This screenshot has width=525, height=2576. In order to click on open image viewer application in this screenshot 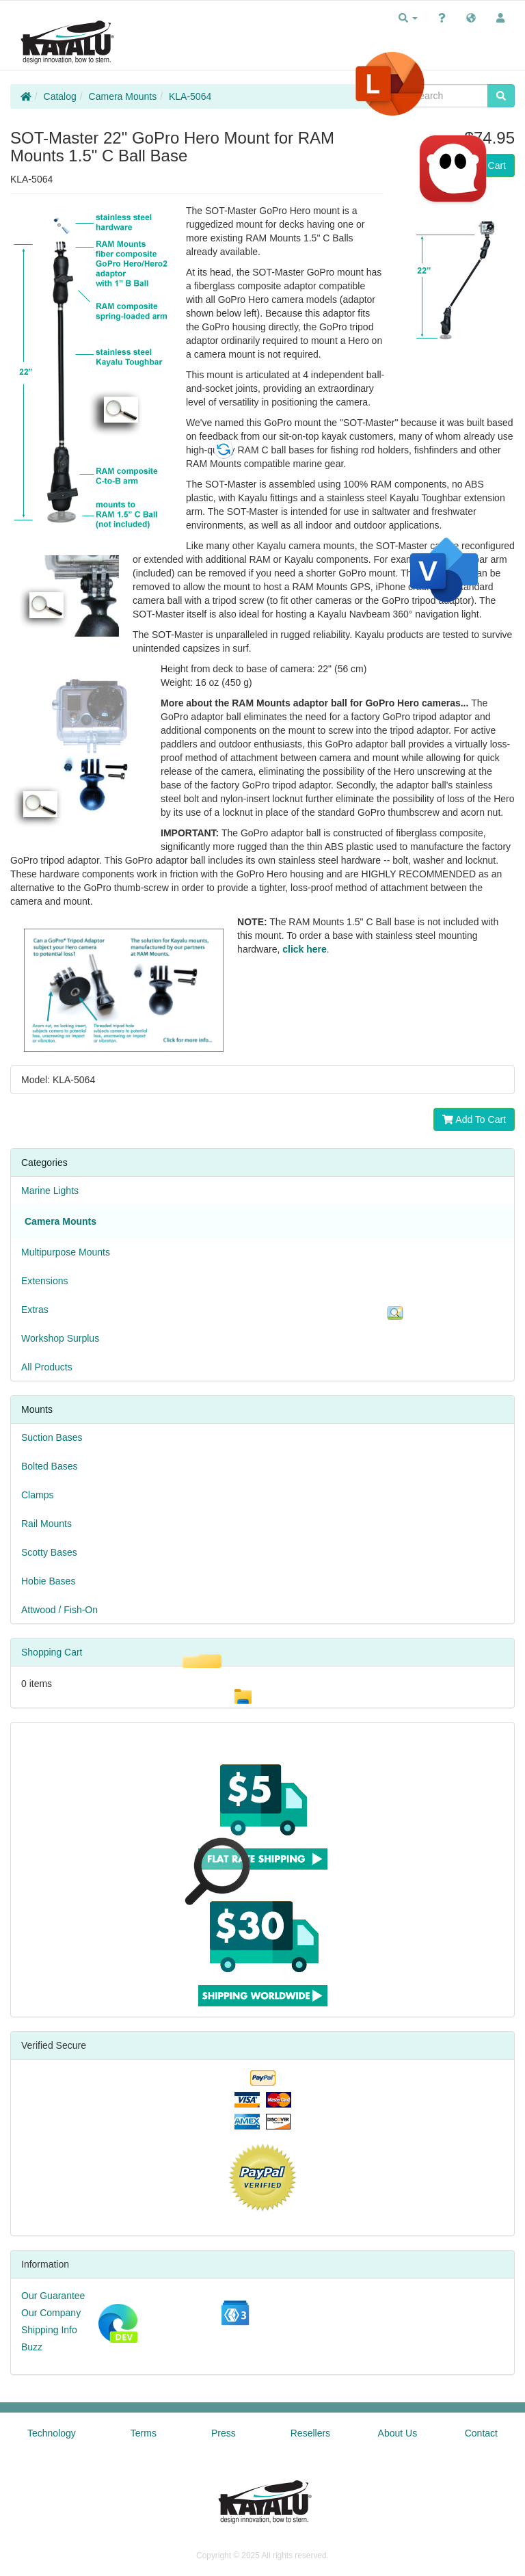, I will do `click(395, 1313)`.